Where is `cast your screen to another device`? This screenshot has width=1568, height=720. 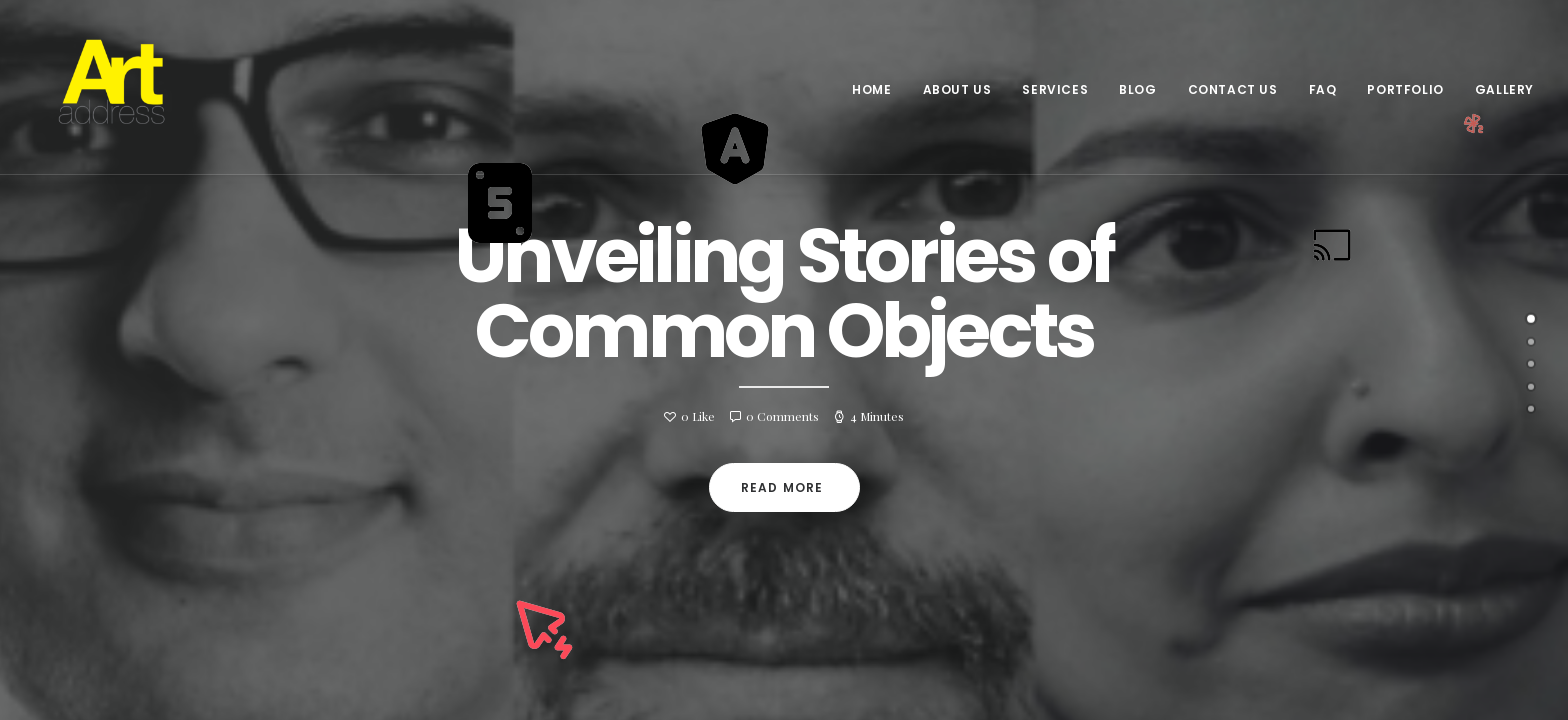
cast your screen to another device is located at coordinates (1332, 245).